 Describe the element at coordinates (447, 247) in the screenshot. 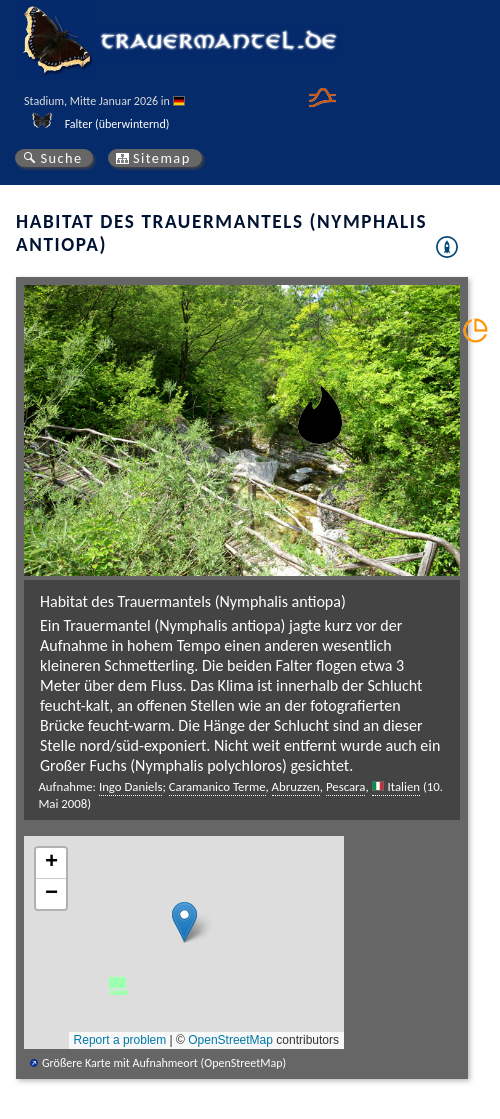

I see `visit proto.io website or app` at that location.